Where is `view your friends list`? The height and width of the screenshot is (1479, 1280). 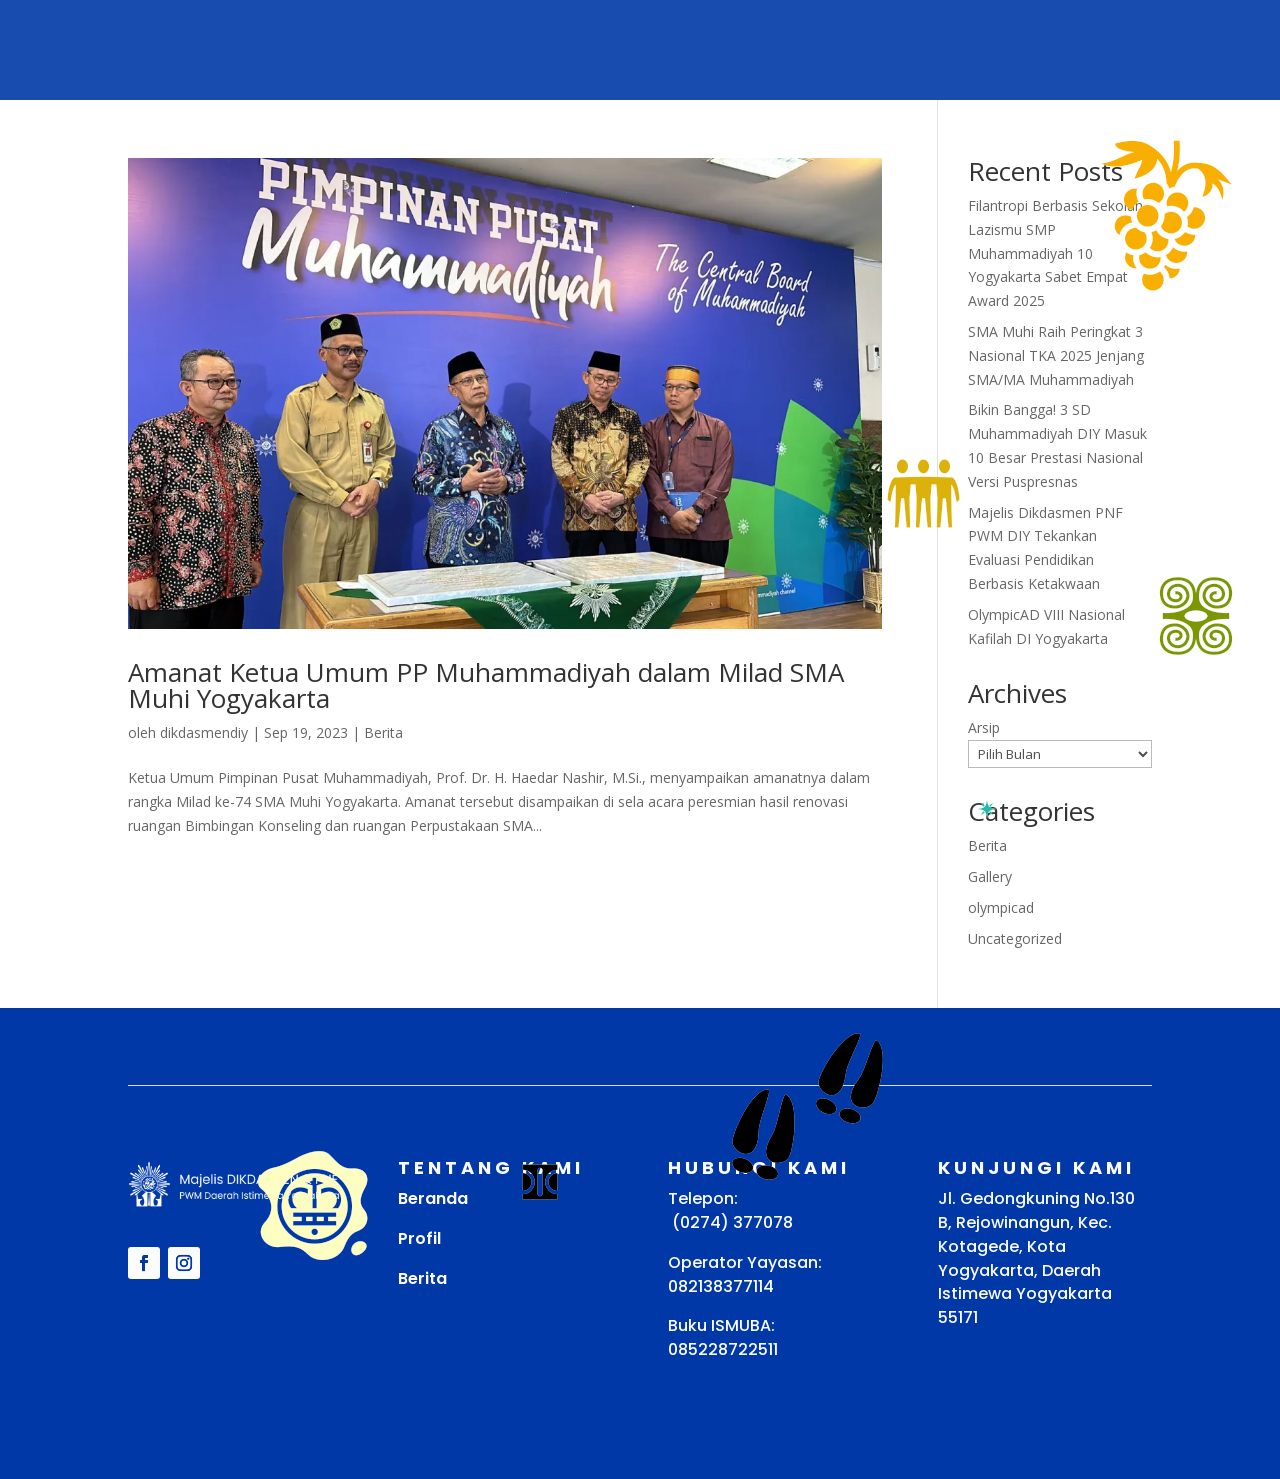 view your friends list is located at coordinates (923, 493).